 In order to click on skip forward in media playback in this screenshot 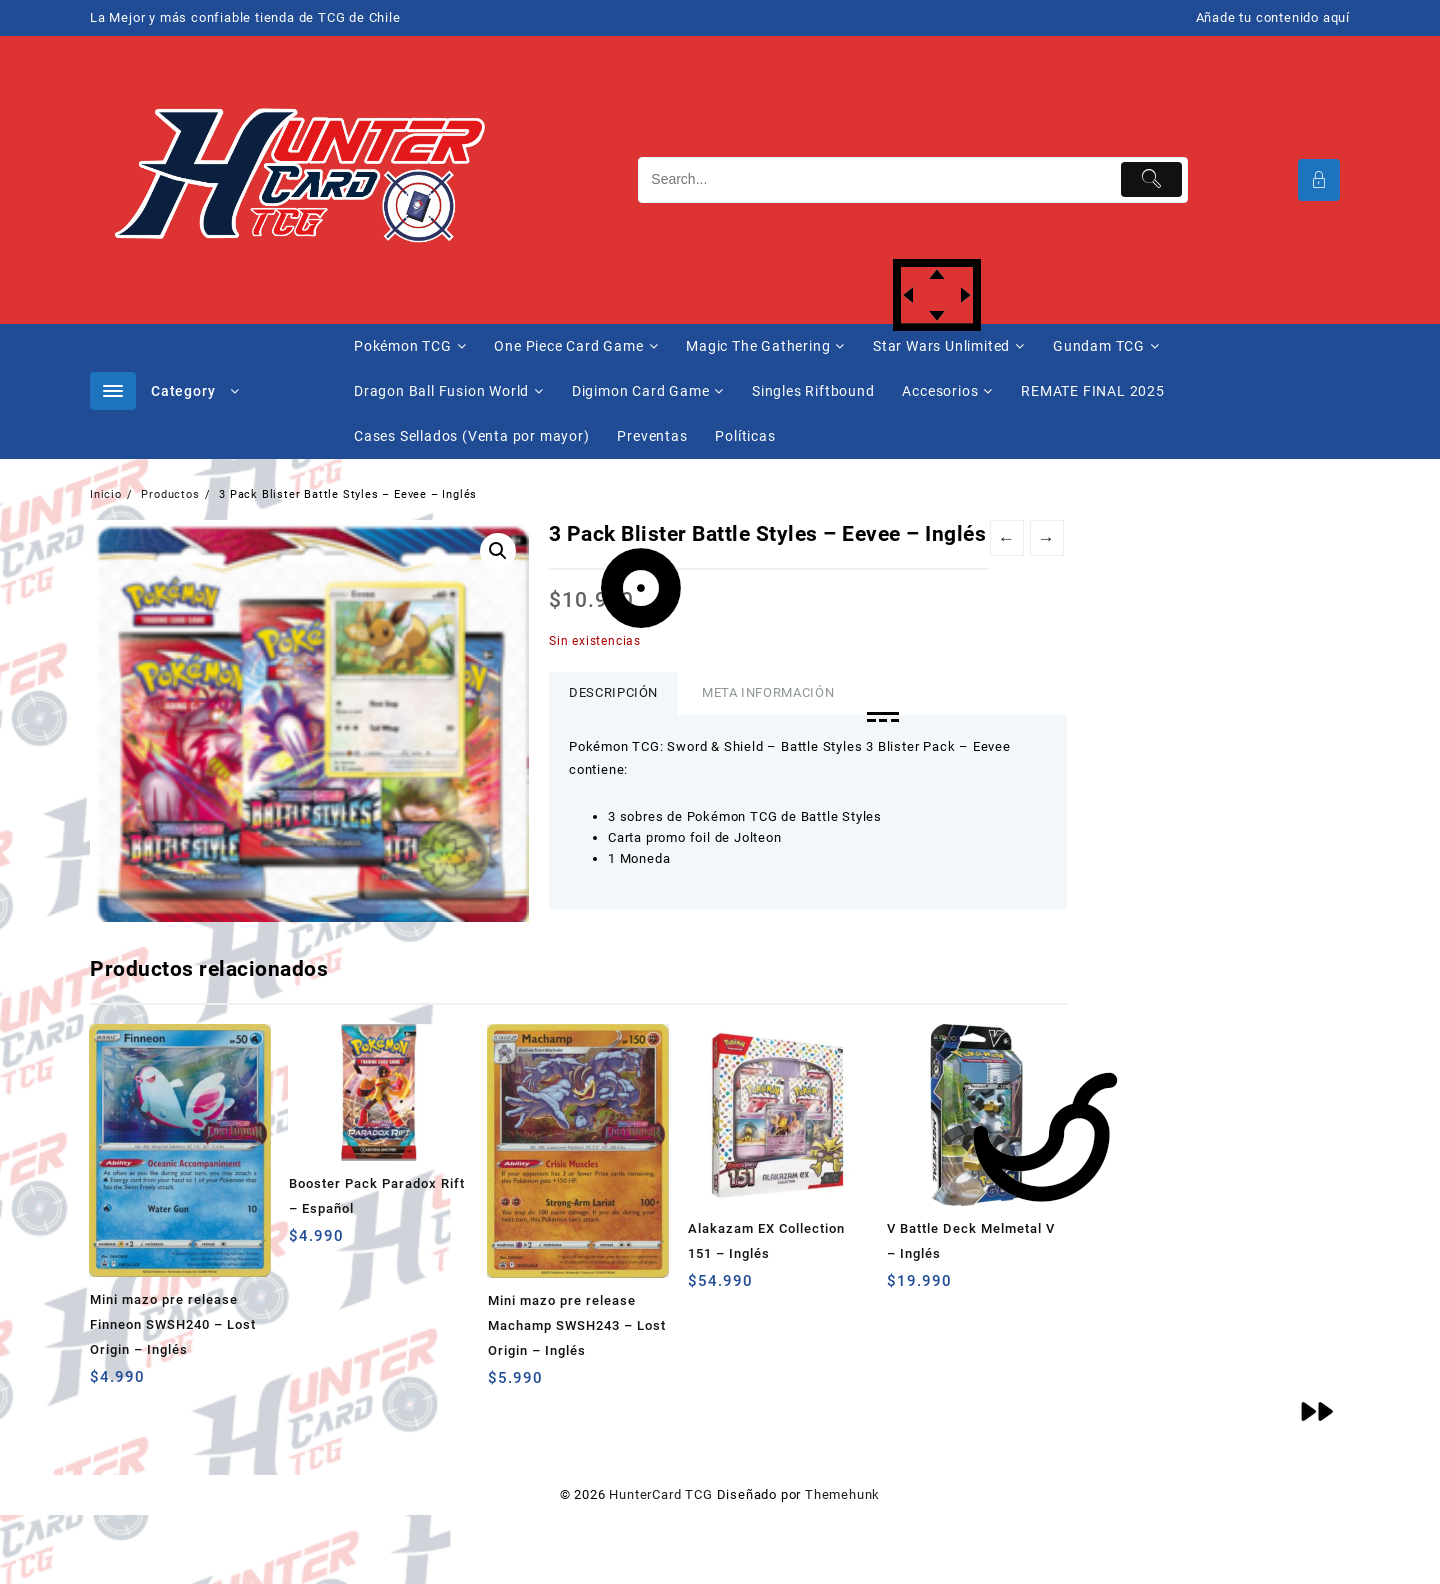, I will do `click(1316, 1411)`.